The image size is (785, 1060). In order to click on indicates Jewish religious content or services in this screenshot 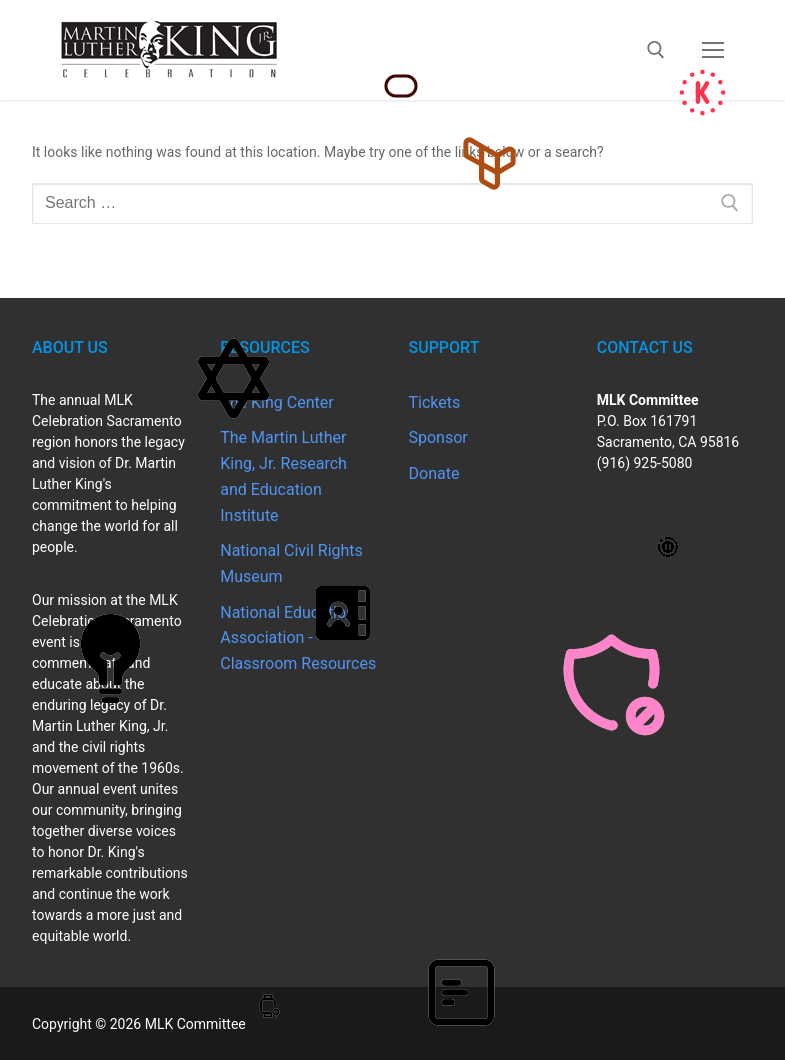, I will do `click(233, 378)`.